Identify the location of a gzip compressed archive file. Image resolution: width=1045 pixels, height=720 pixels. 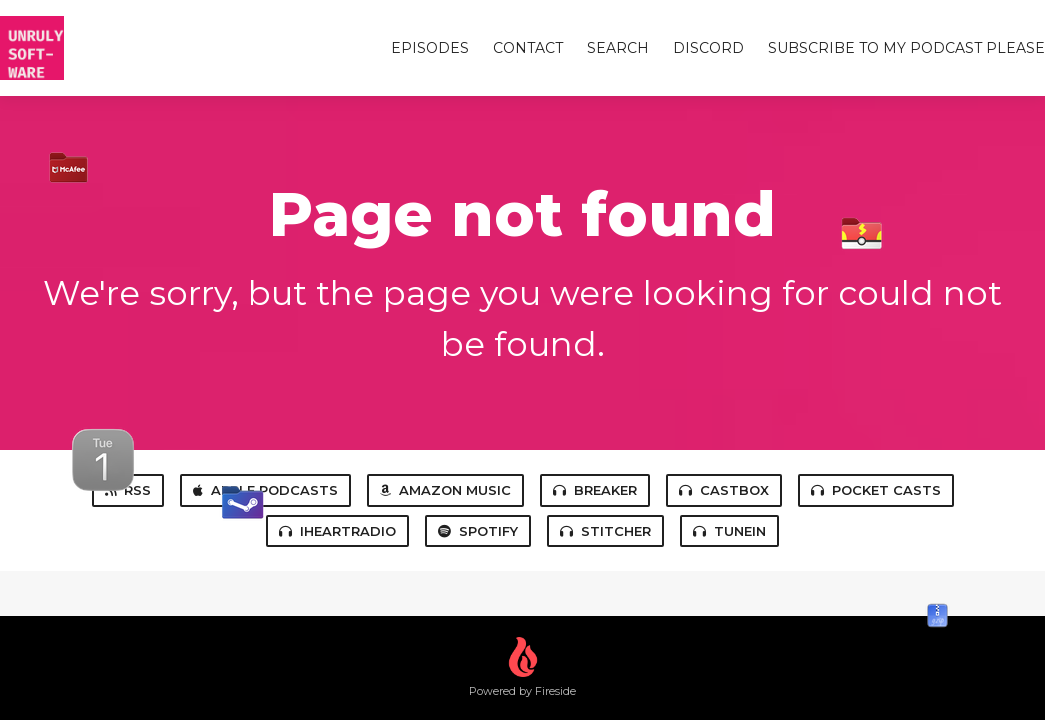
(937, 615).